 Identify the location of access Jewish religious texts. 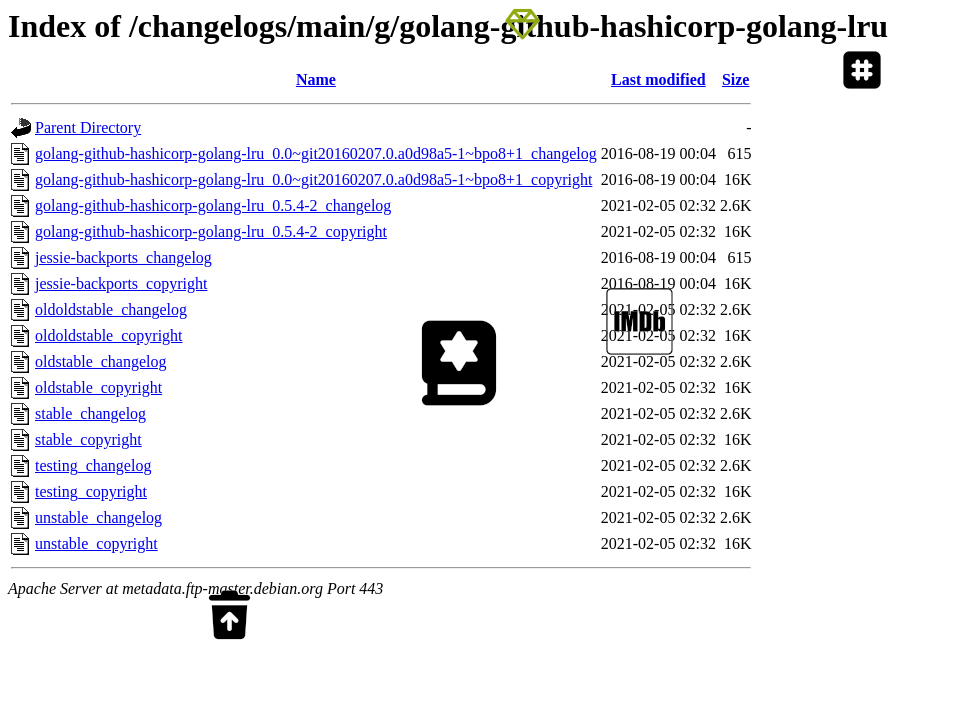
(459, 363).